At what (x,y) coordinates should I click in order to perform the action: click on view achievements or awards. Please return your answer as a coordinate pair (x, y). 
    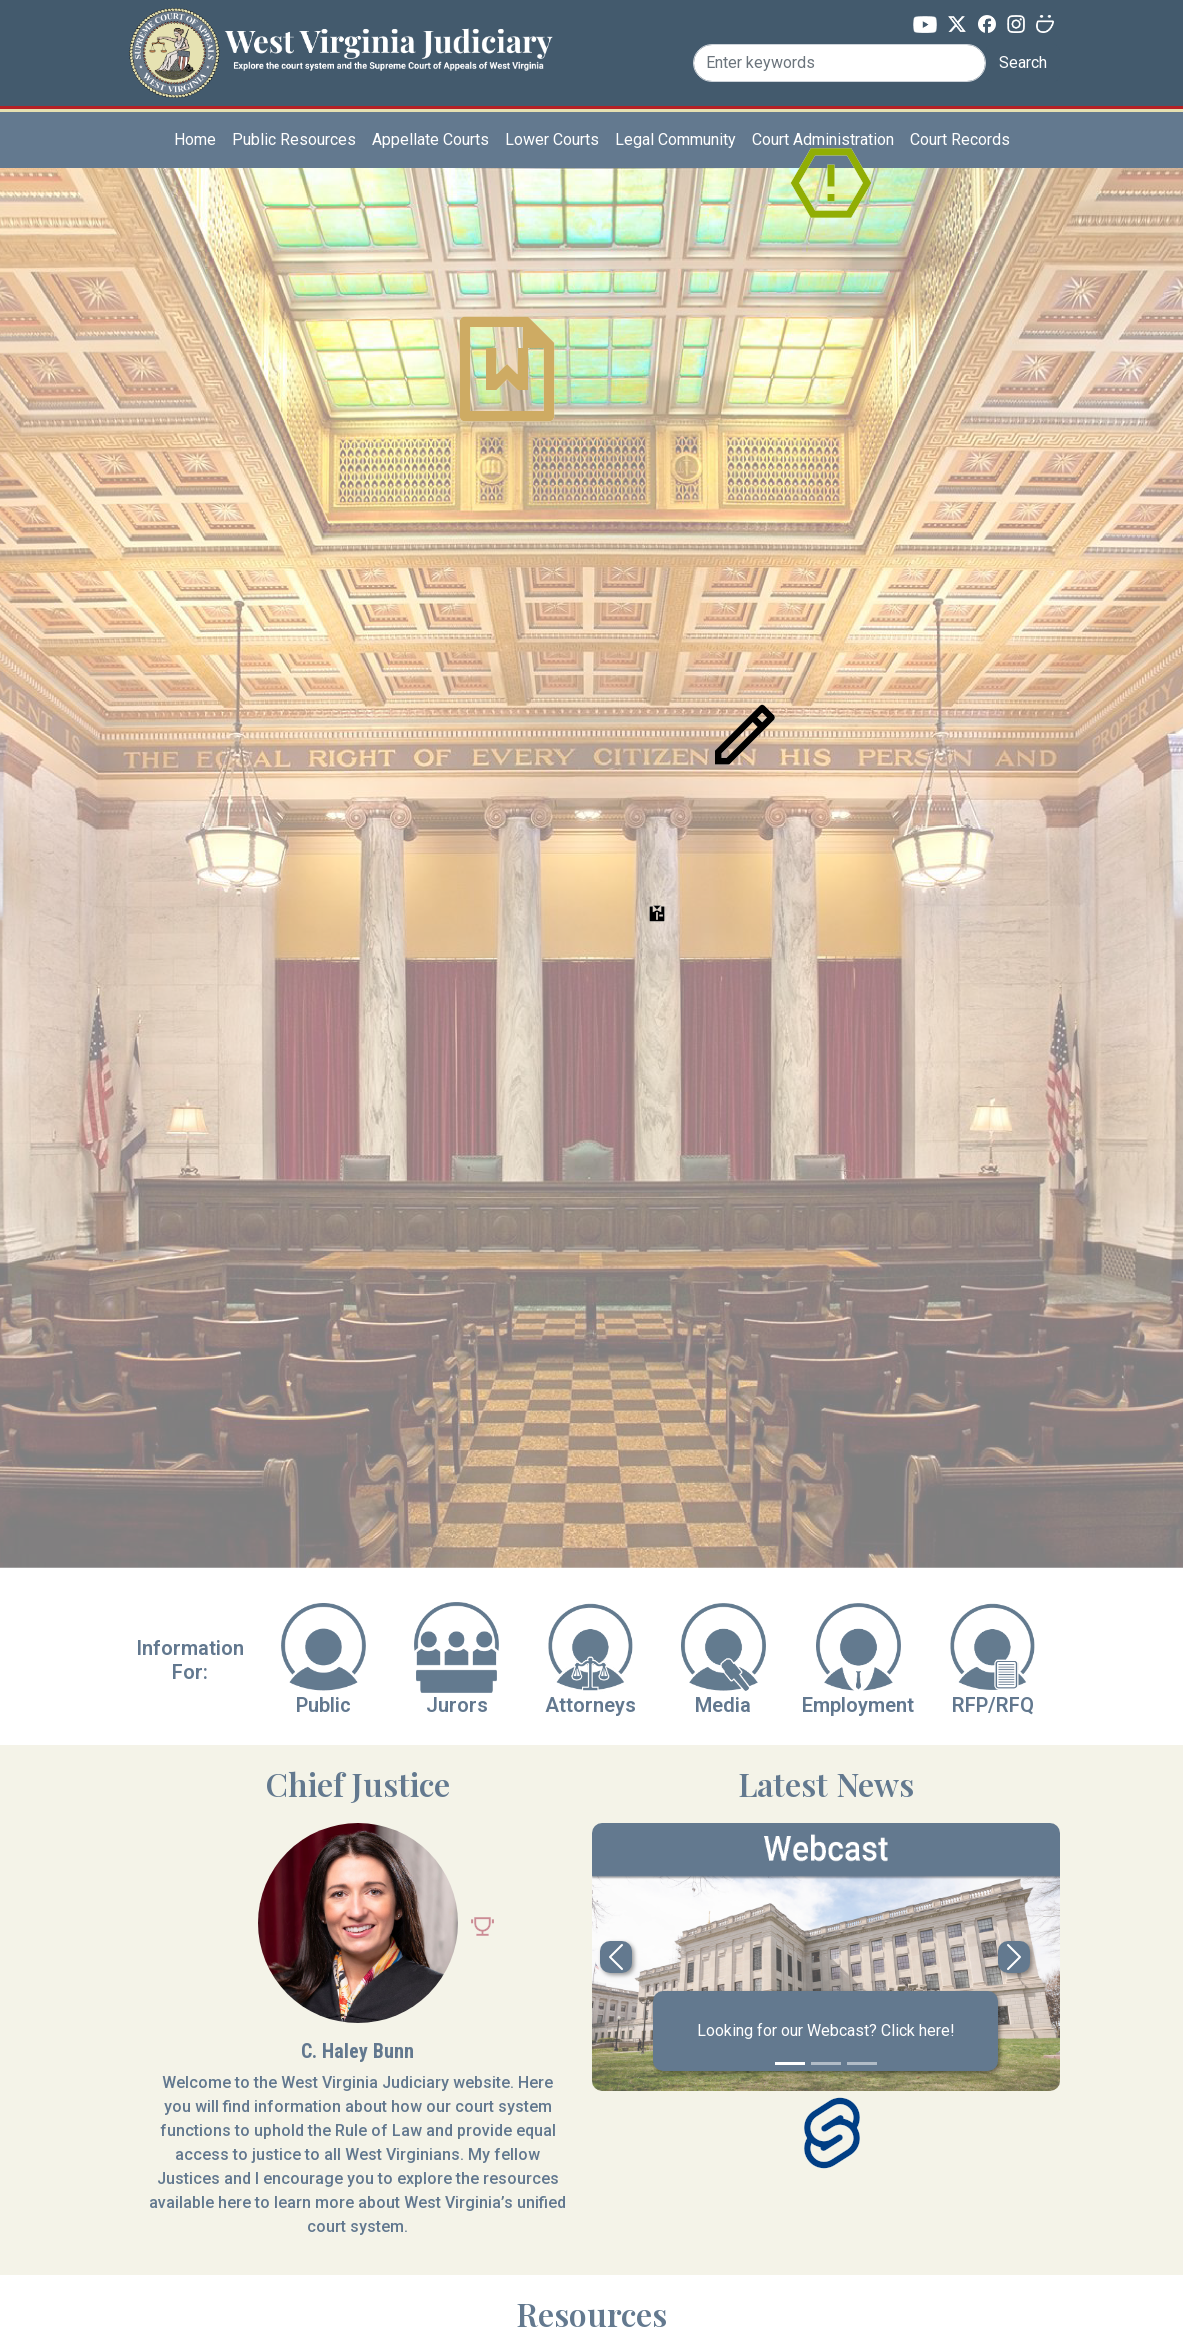
    Looking at the image, I should click on (482, 1926).